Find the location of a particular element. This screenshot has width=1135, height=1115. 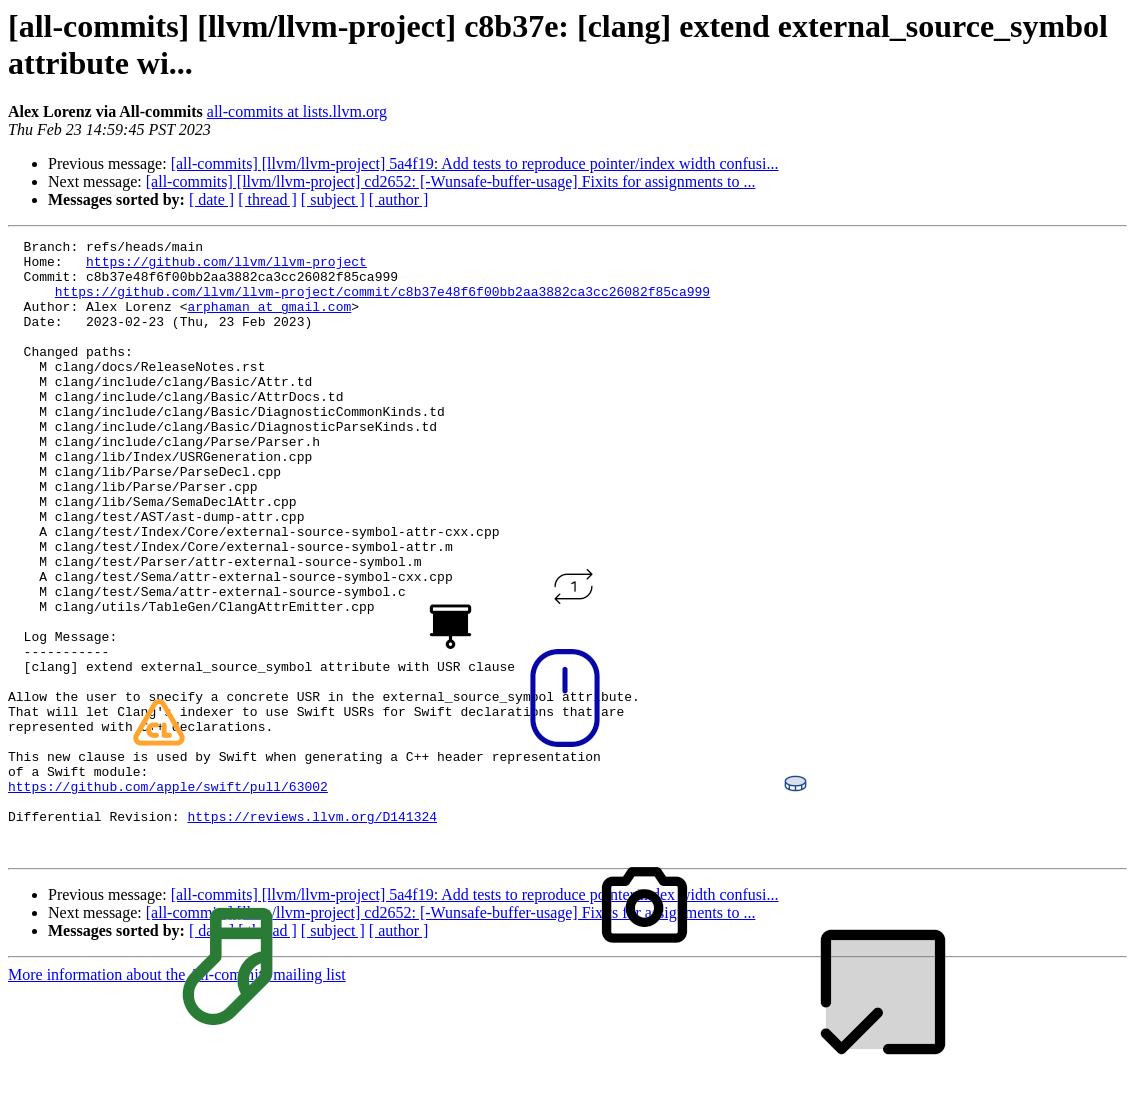

view your coin balance or currency is located at coordinates (795, 783).